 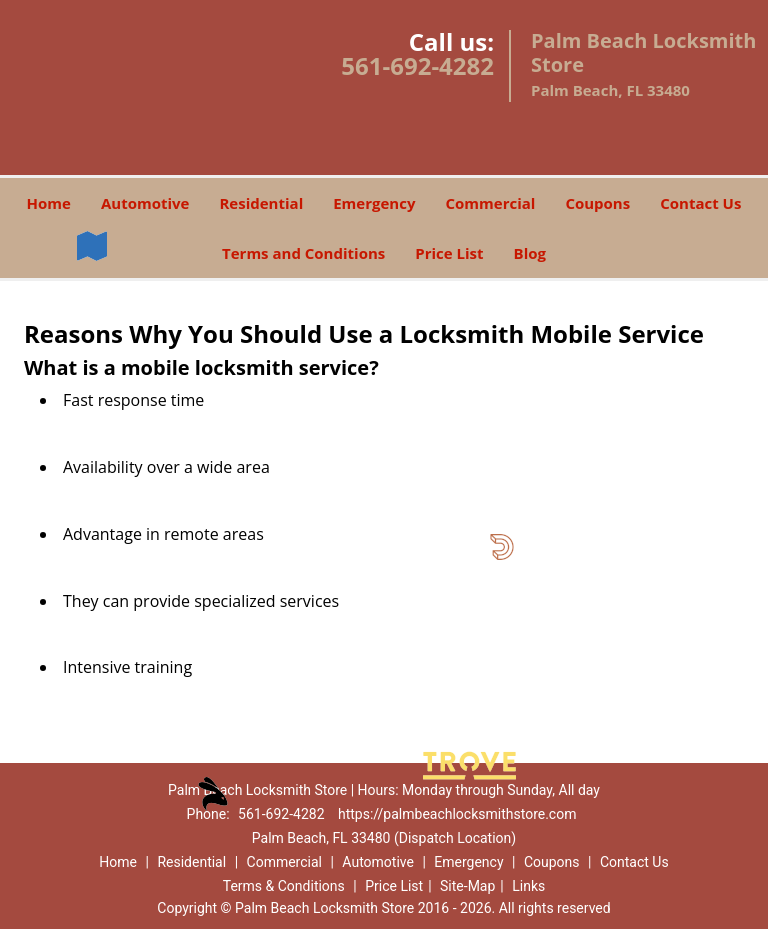 I want to click on open map view, so click(x=92, y=246).